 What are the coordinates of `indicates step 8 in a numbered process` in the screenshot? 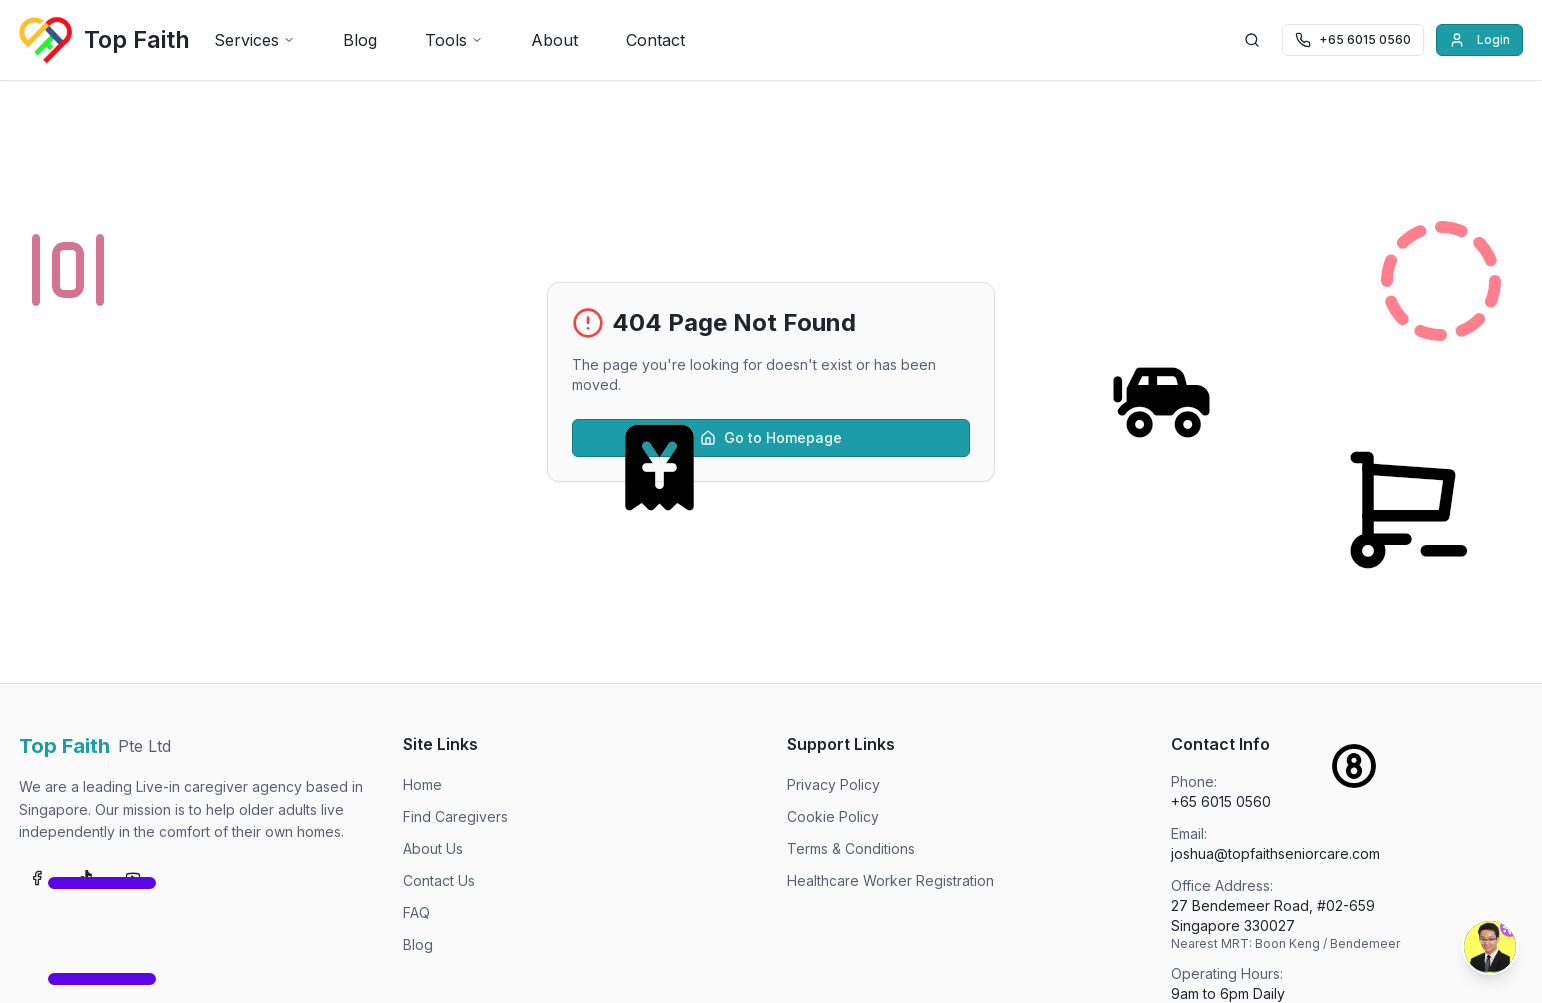 It's located at (1354, 766).